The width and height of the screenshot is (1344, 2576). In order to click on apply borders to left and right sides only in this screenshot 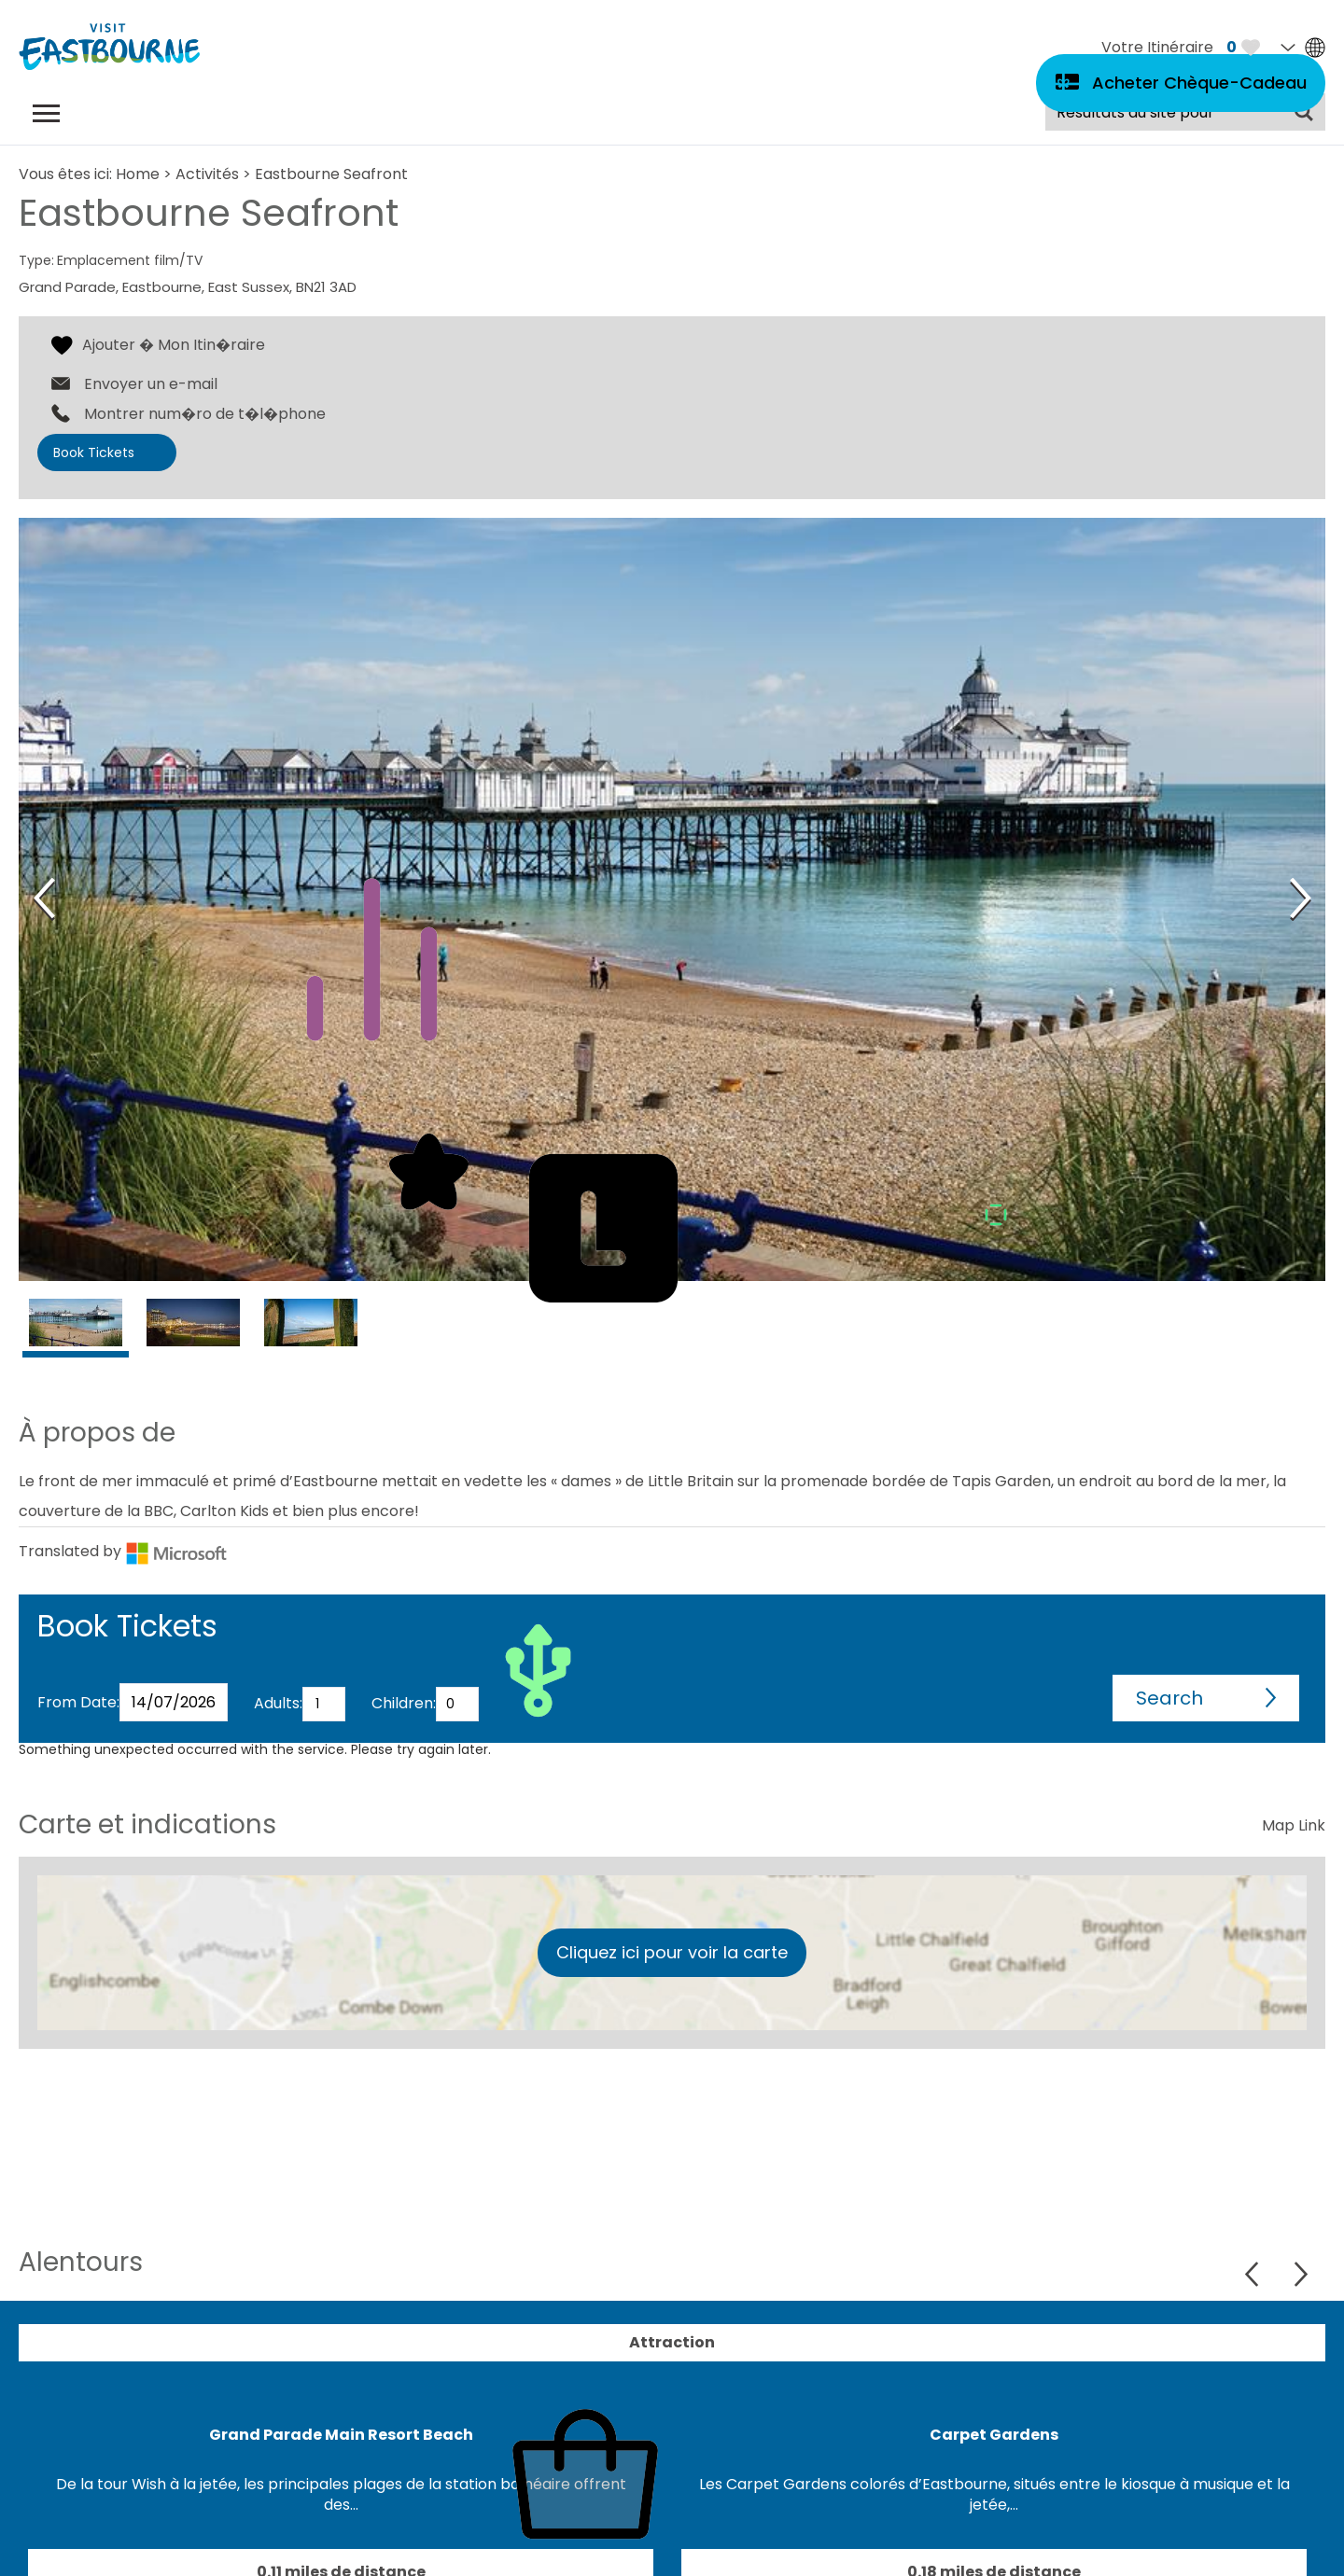, I will do `click(996, 1215)`.